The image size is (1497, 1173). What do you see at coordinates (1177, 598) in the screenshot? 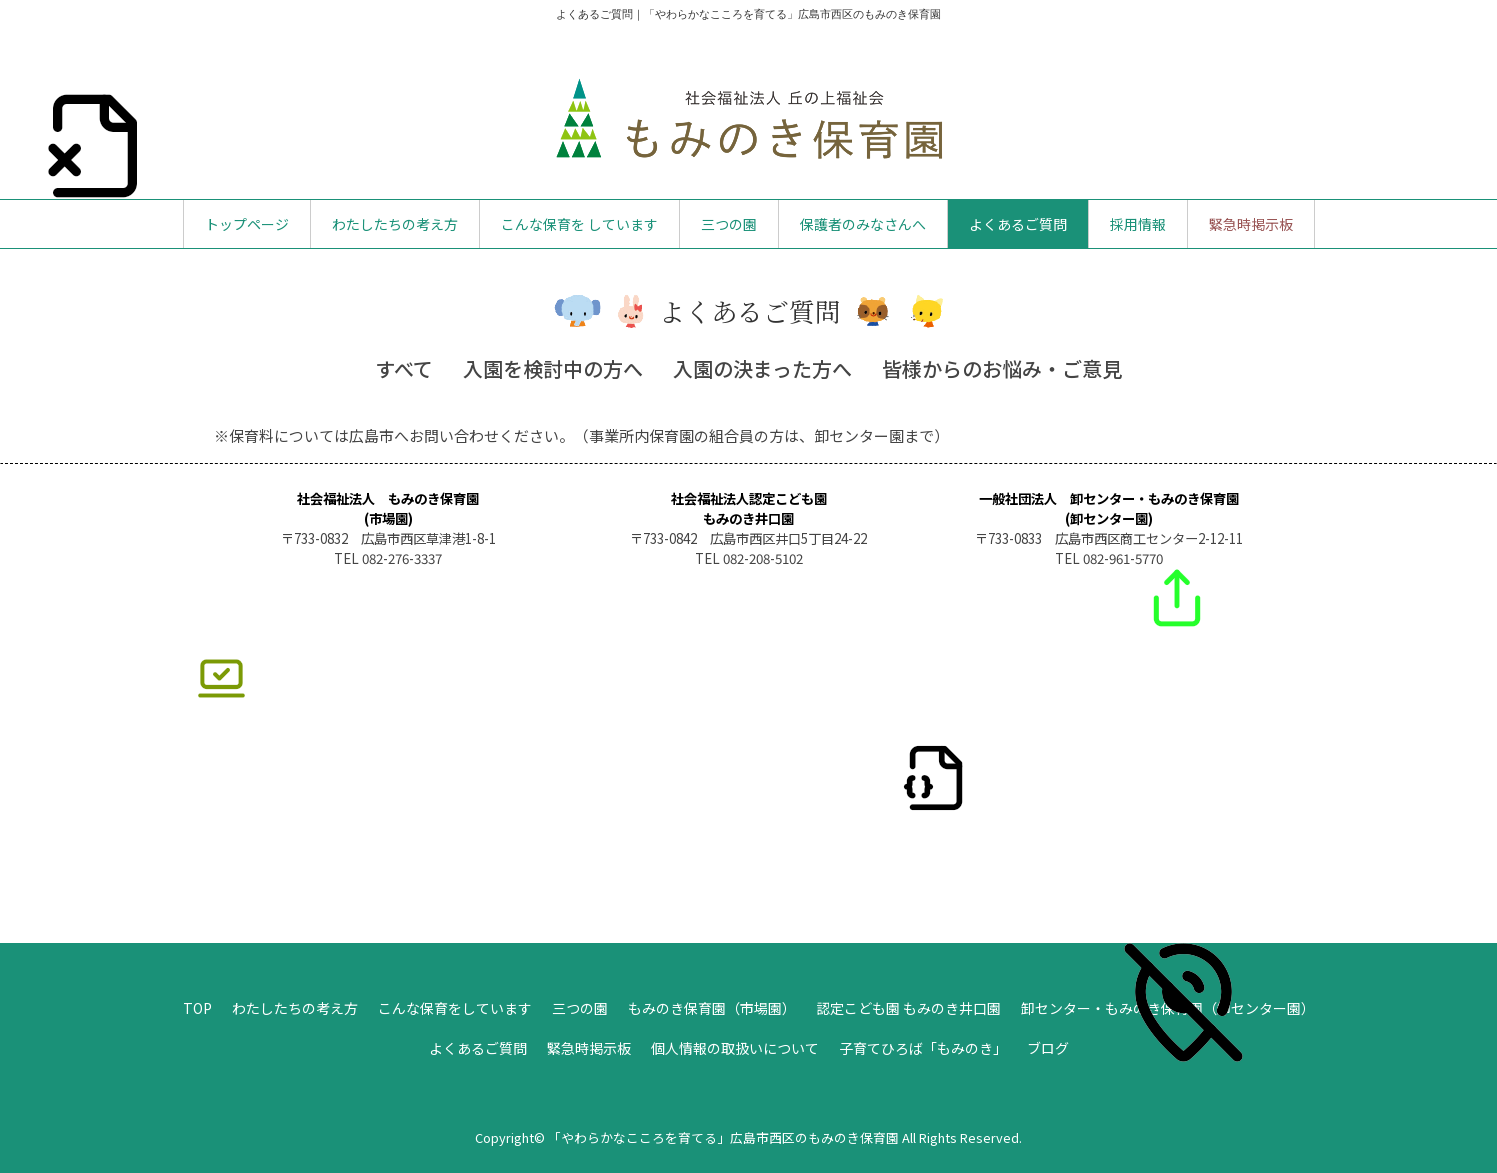
I see `share content to another app or platform` at bounding box center [1177, 598].